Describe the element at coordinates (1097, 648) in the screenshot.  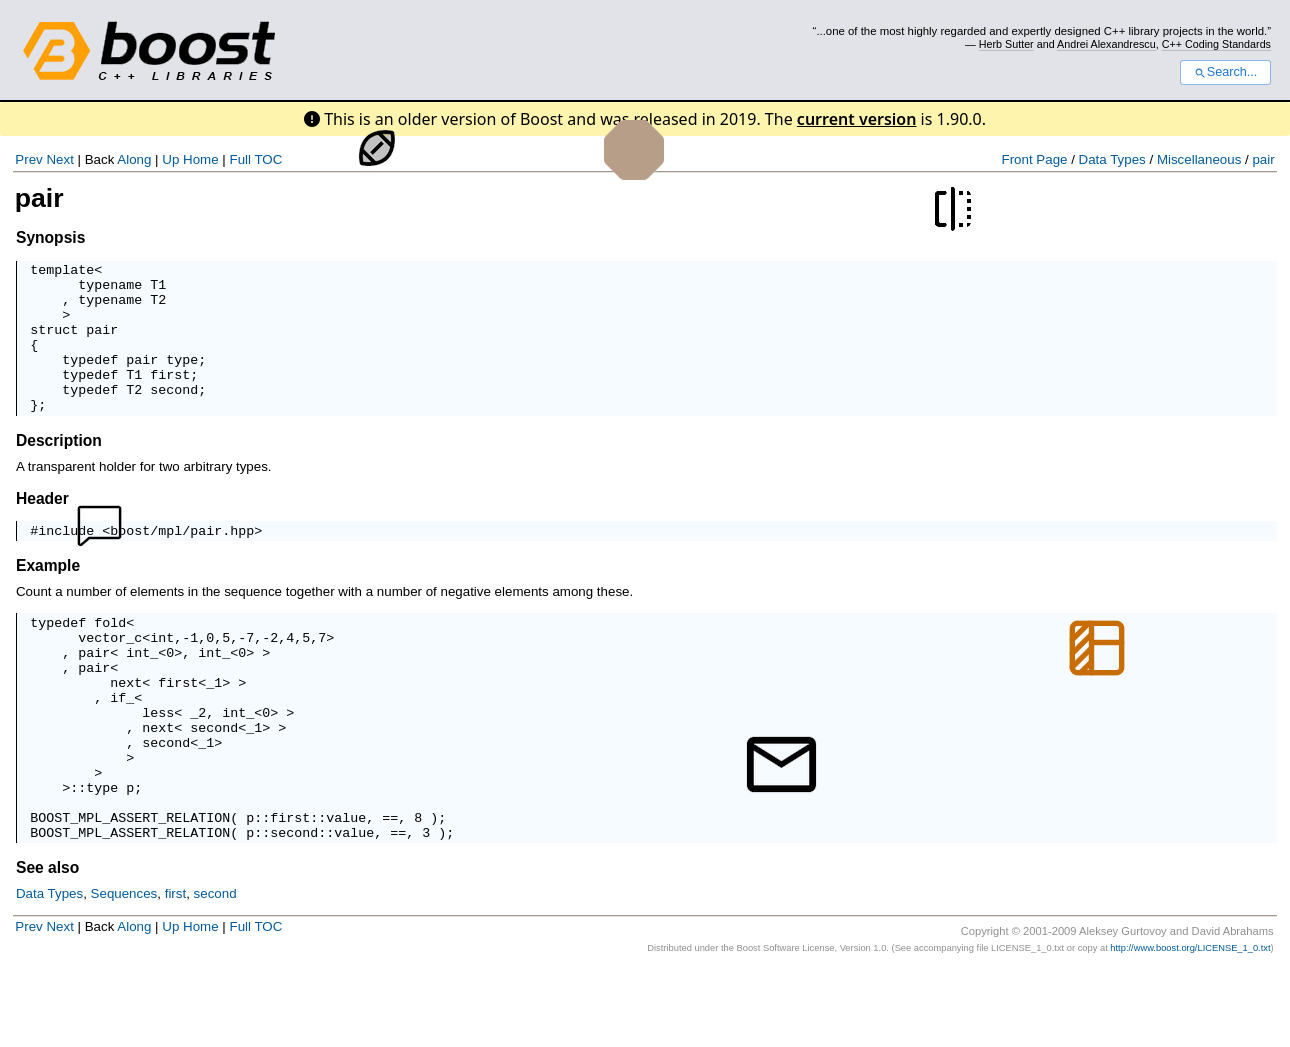
I see `select or highlight a table column` at that location.